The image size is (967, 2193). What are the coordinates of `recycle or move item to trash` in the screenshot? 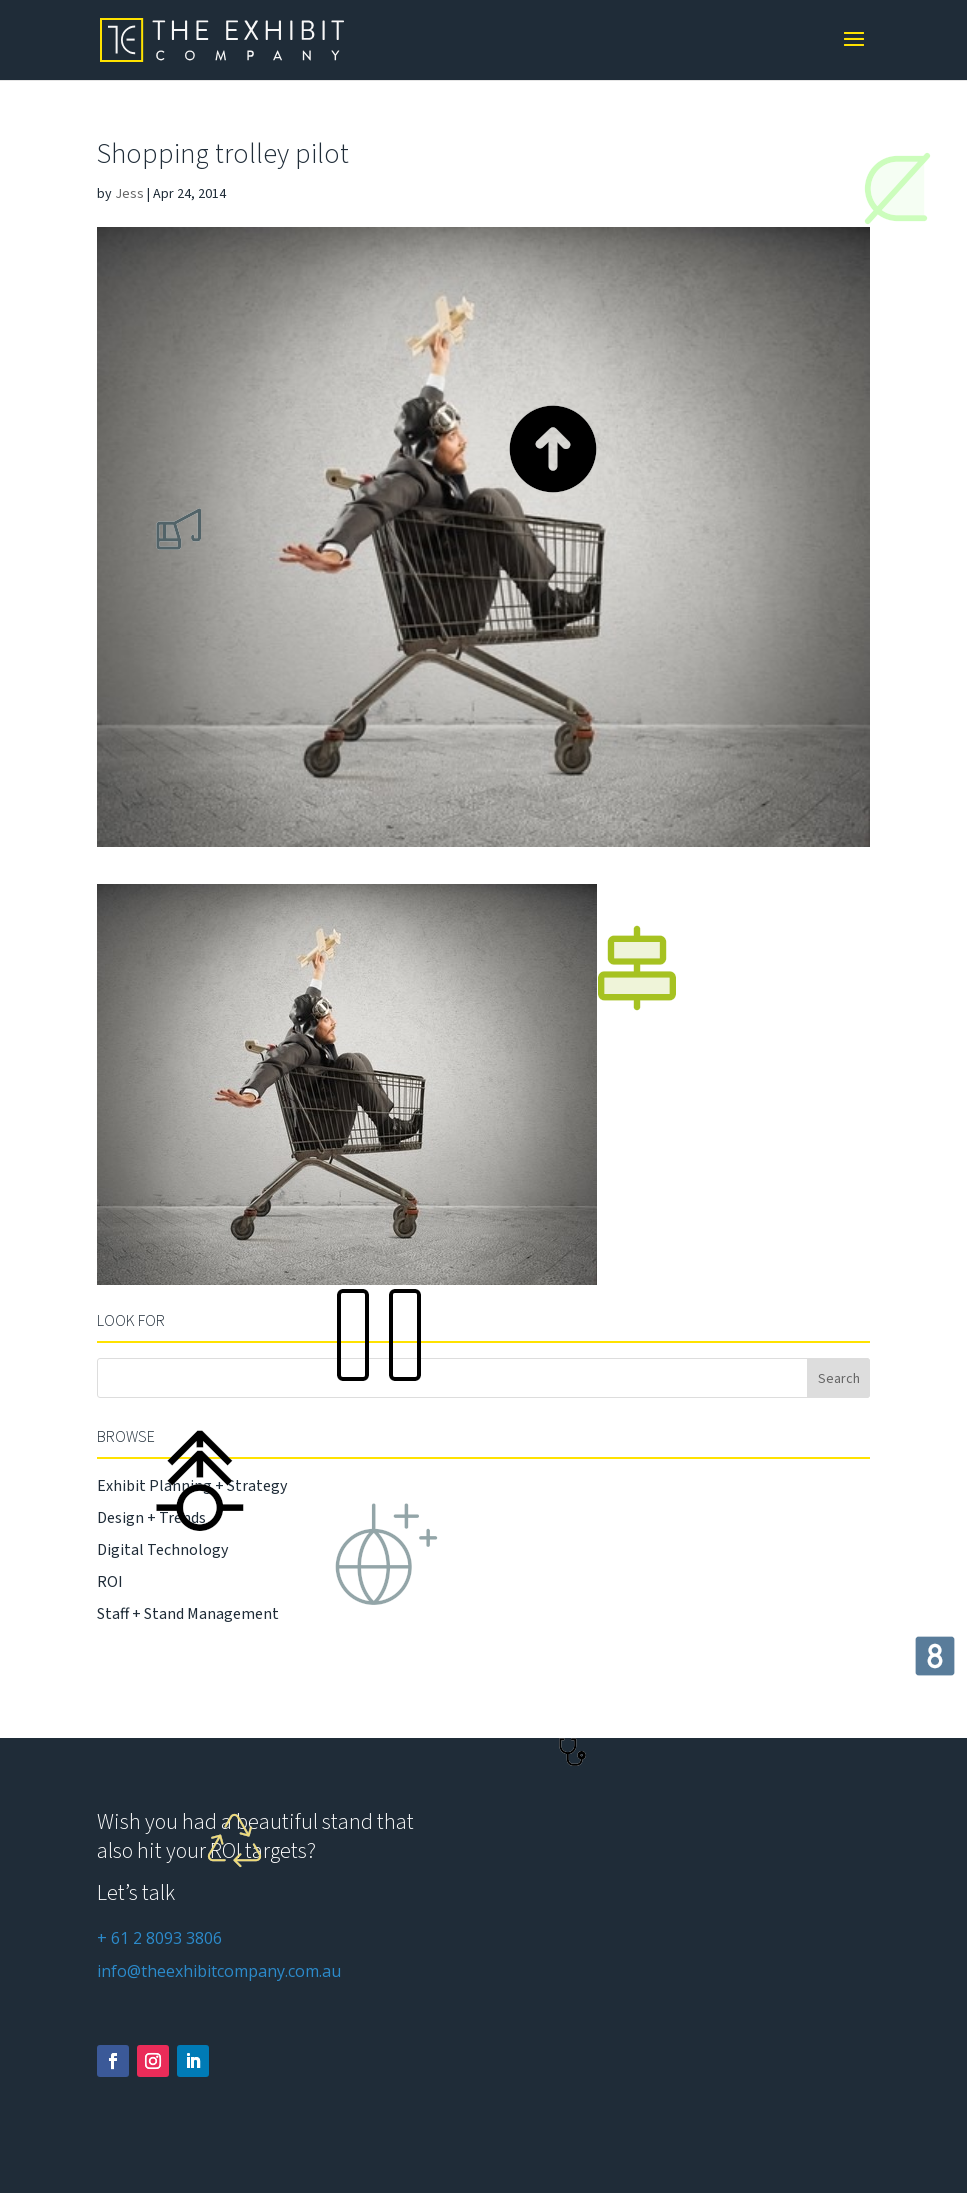 It's located at (234, 1840).